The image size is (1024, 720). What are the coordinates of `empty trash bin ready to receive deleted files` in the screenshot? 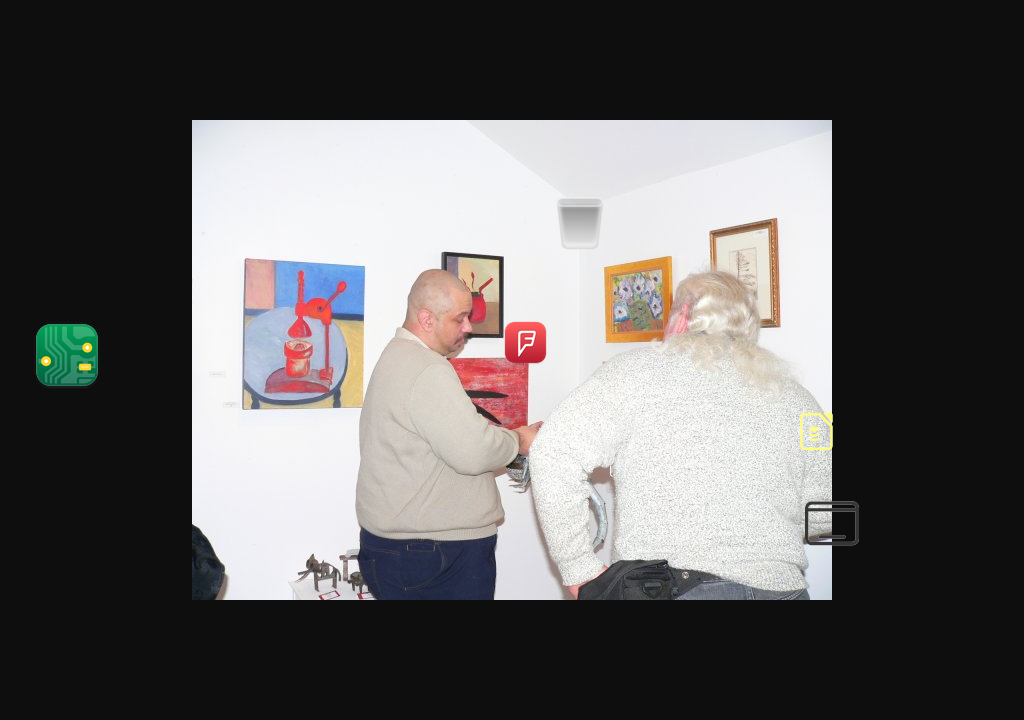 It's located at (580, 223).